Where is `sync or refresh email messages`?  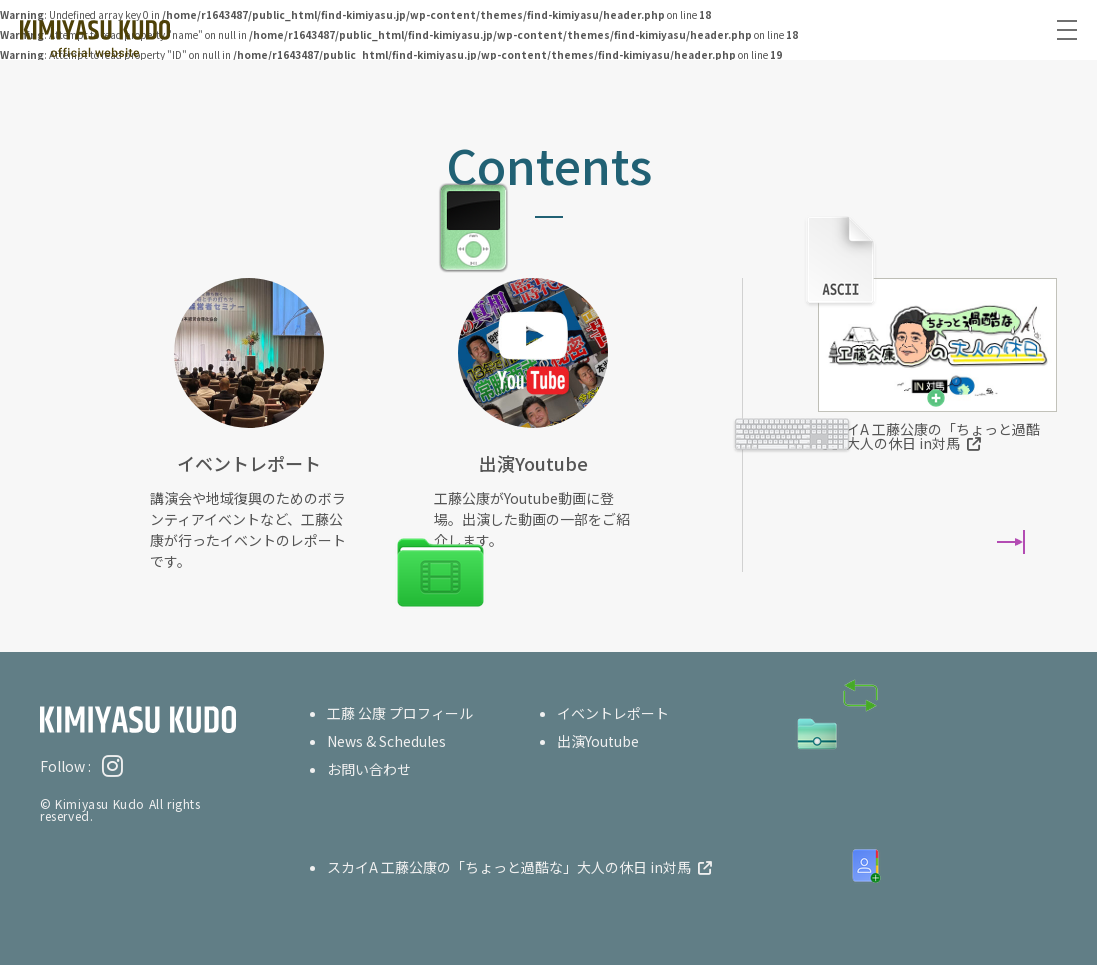
sync or refresh email messages is located at coordinates (860, 695).